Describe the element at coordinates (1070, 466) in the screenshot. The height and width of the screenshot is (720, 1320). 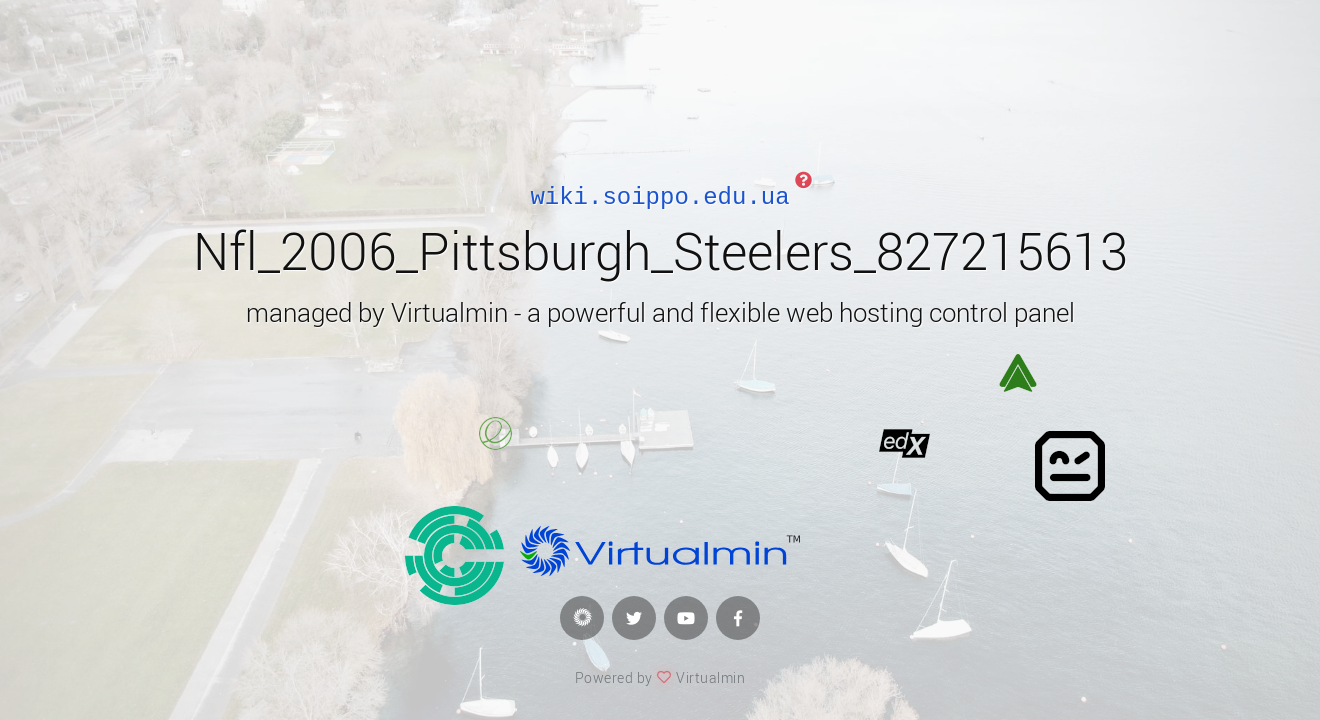
I see `robot framework logo` at that location.